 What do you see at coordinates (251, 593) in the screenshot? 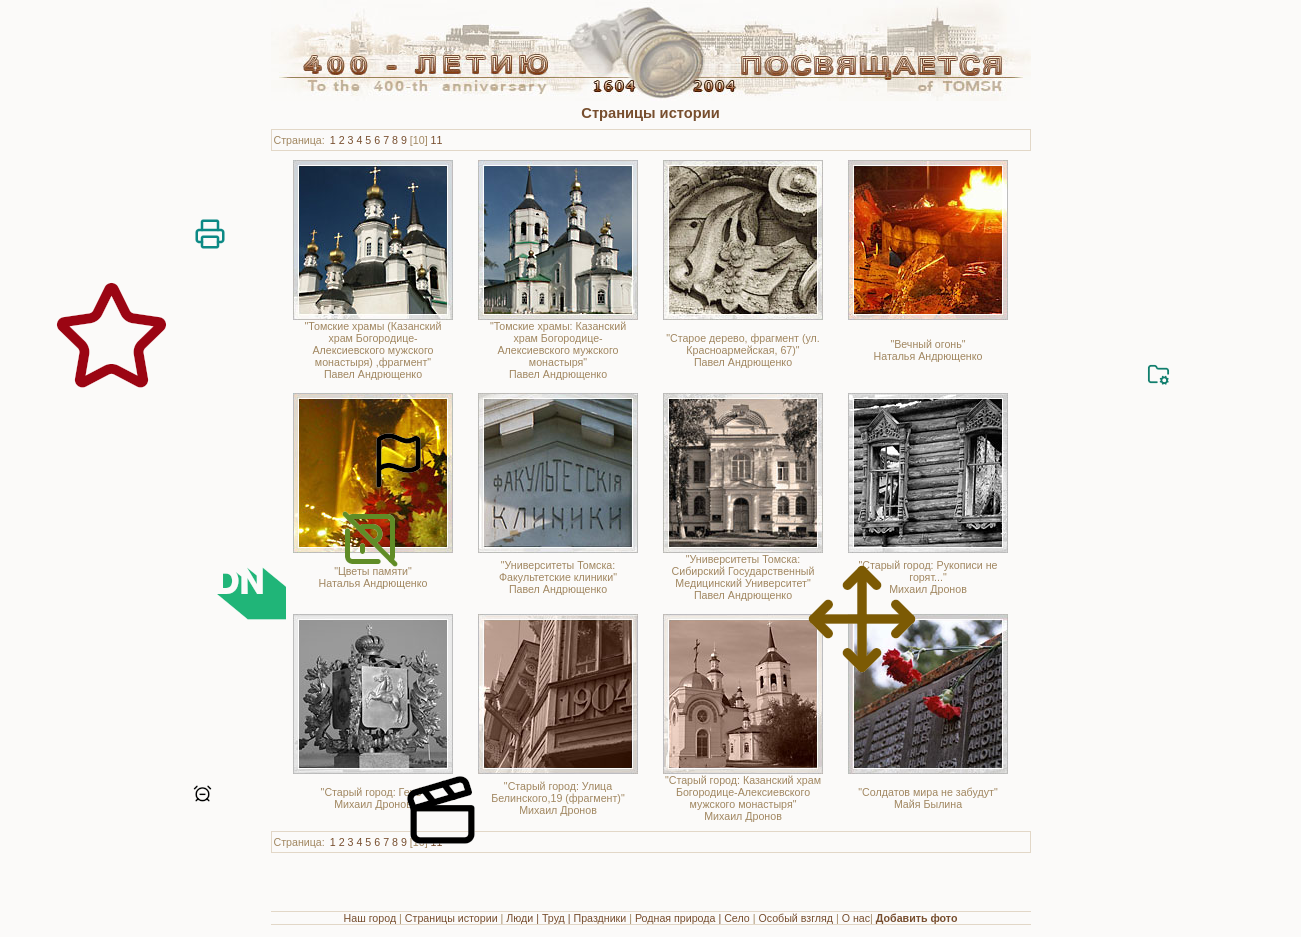
I see `visit Designer News website` at bounding box center [251, 593].